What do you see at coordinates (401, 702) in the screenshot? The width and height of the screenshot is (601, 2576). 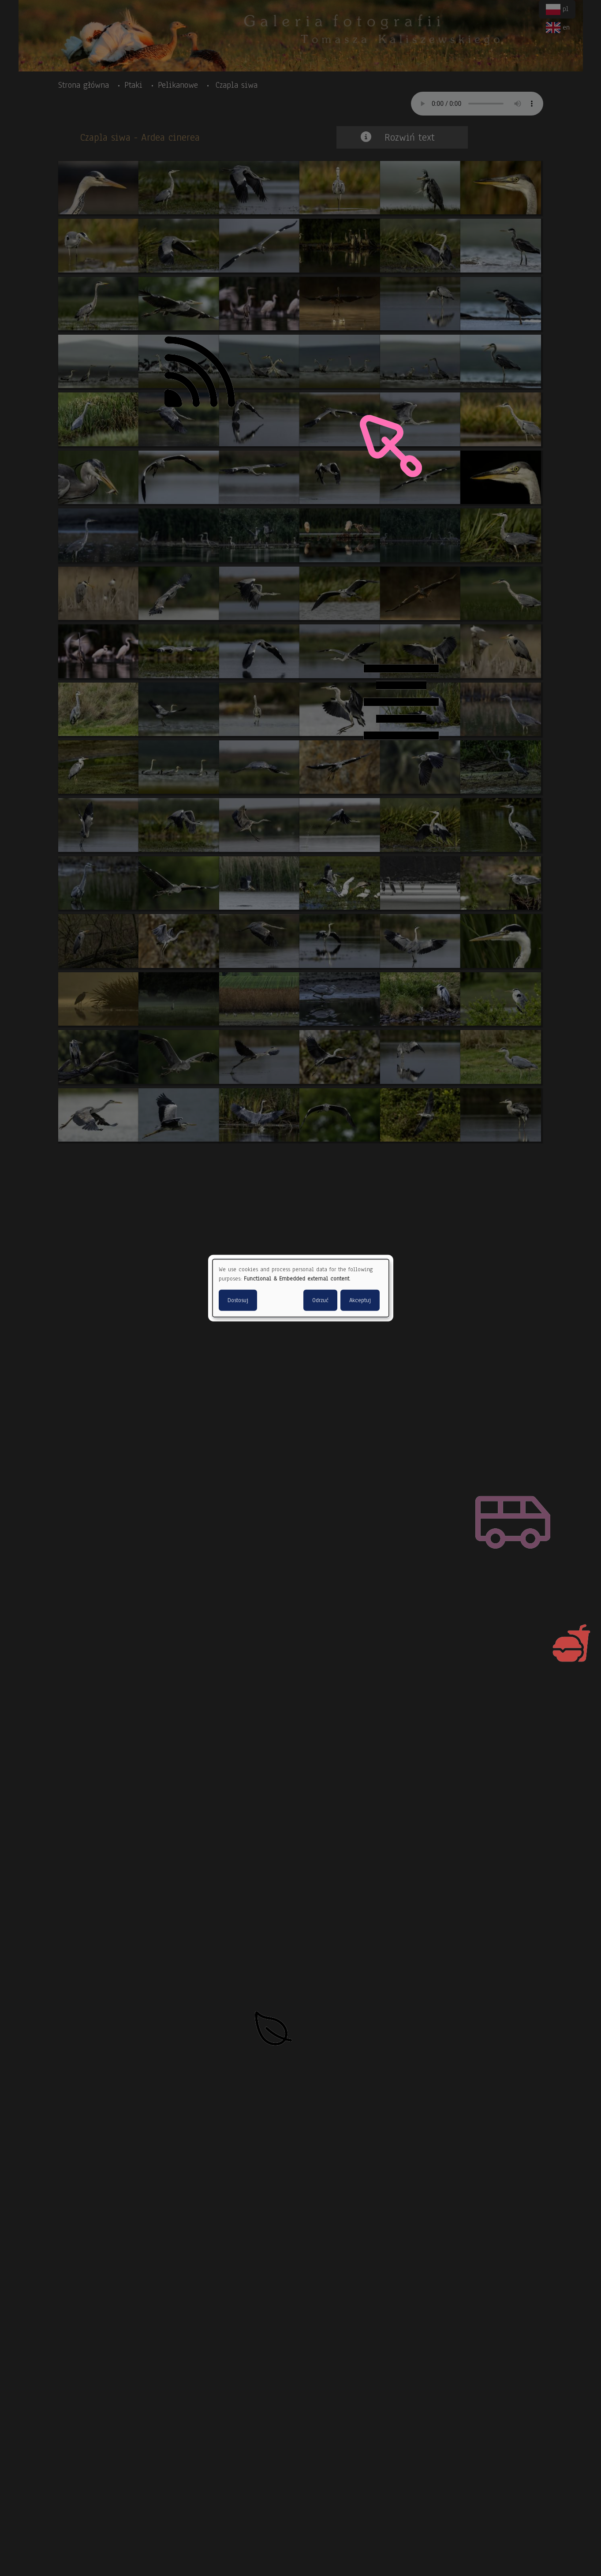 I see `center align text` at bounding box center [401, 702].